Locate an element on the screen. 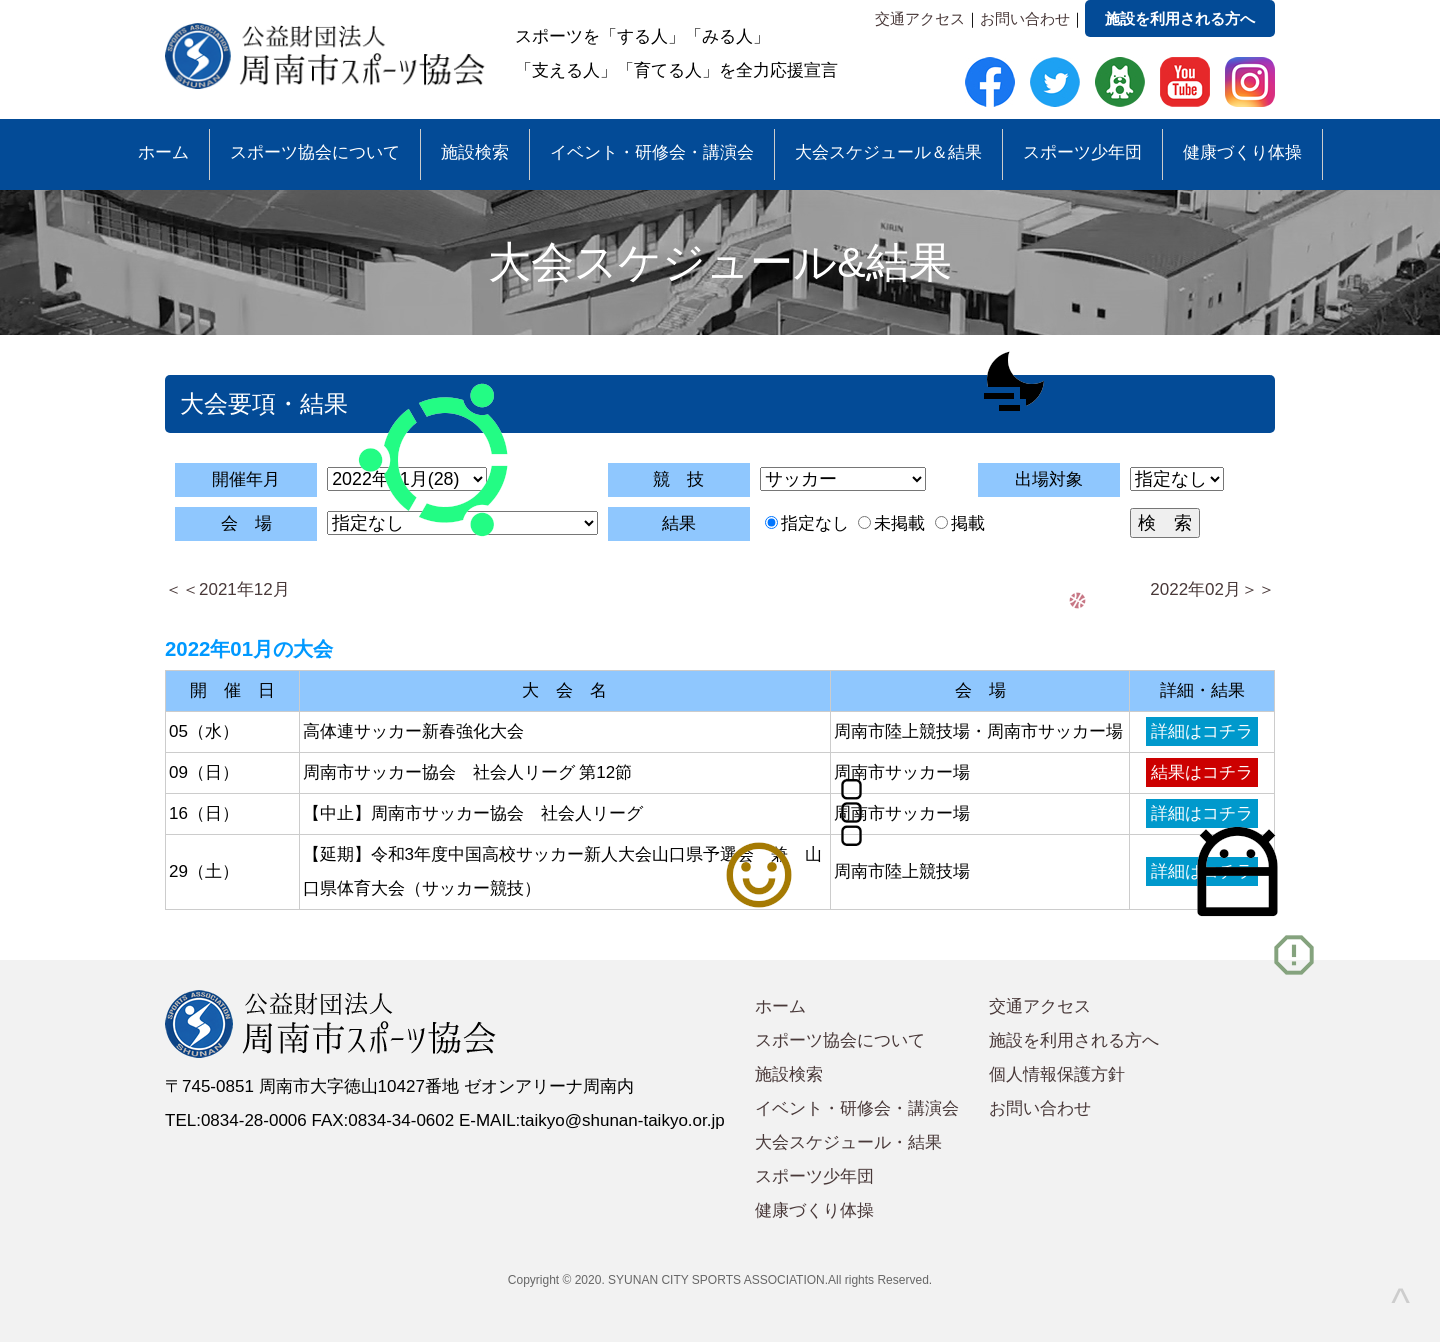 This screenshot has height=1342, width=1440. android operating system logo is located at coordinates (1237, 871).